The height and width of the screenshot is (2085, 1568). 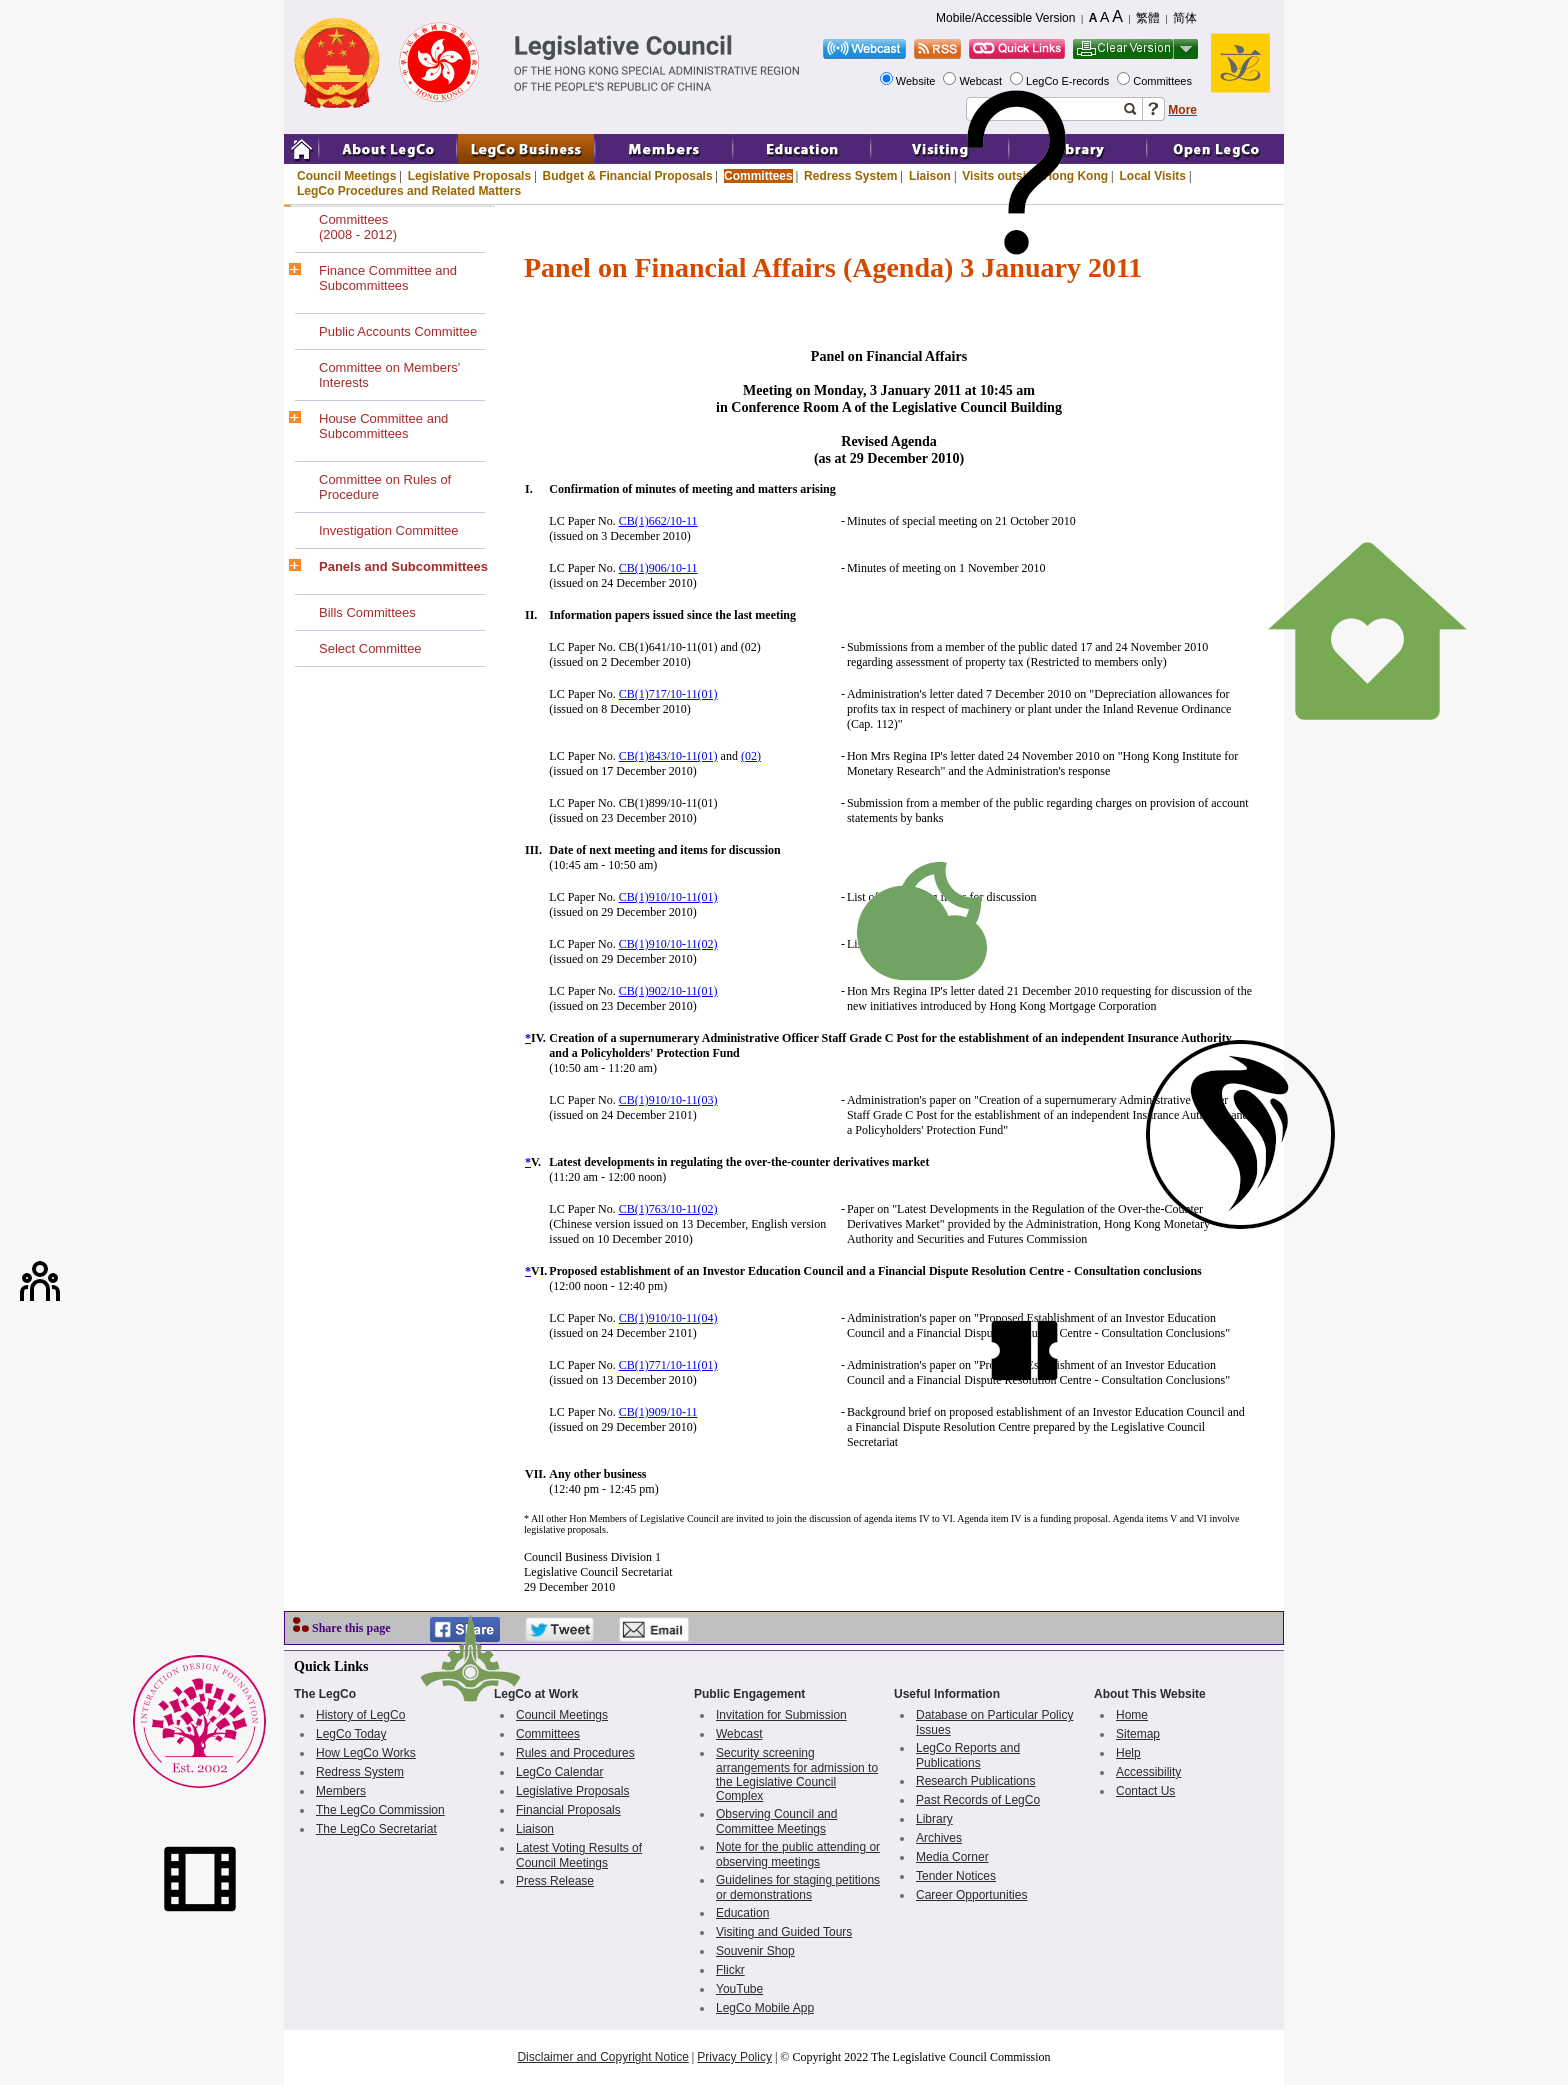 What do you see at coordinates (470, 1658) in the screenshot?
I see `galactic senate logo from star wars` at bounding box center [470, 1658].